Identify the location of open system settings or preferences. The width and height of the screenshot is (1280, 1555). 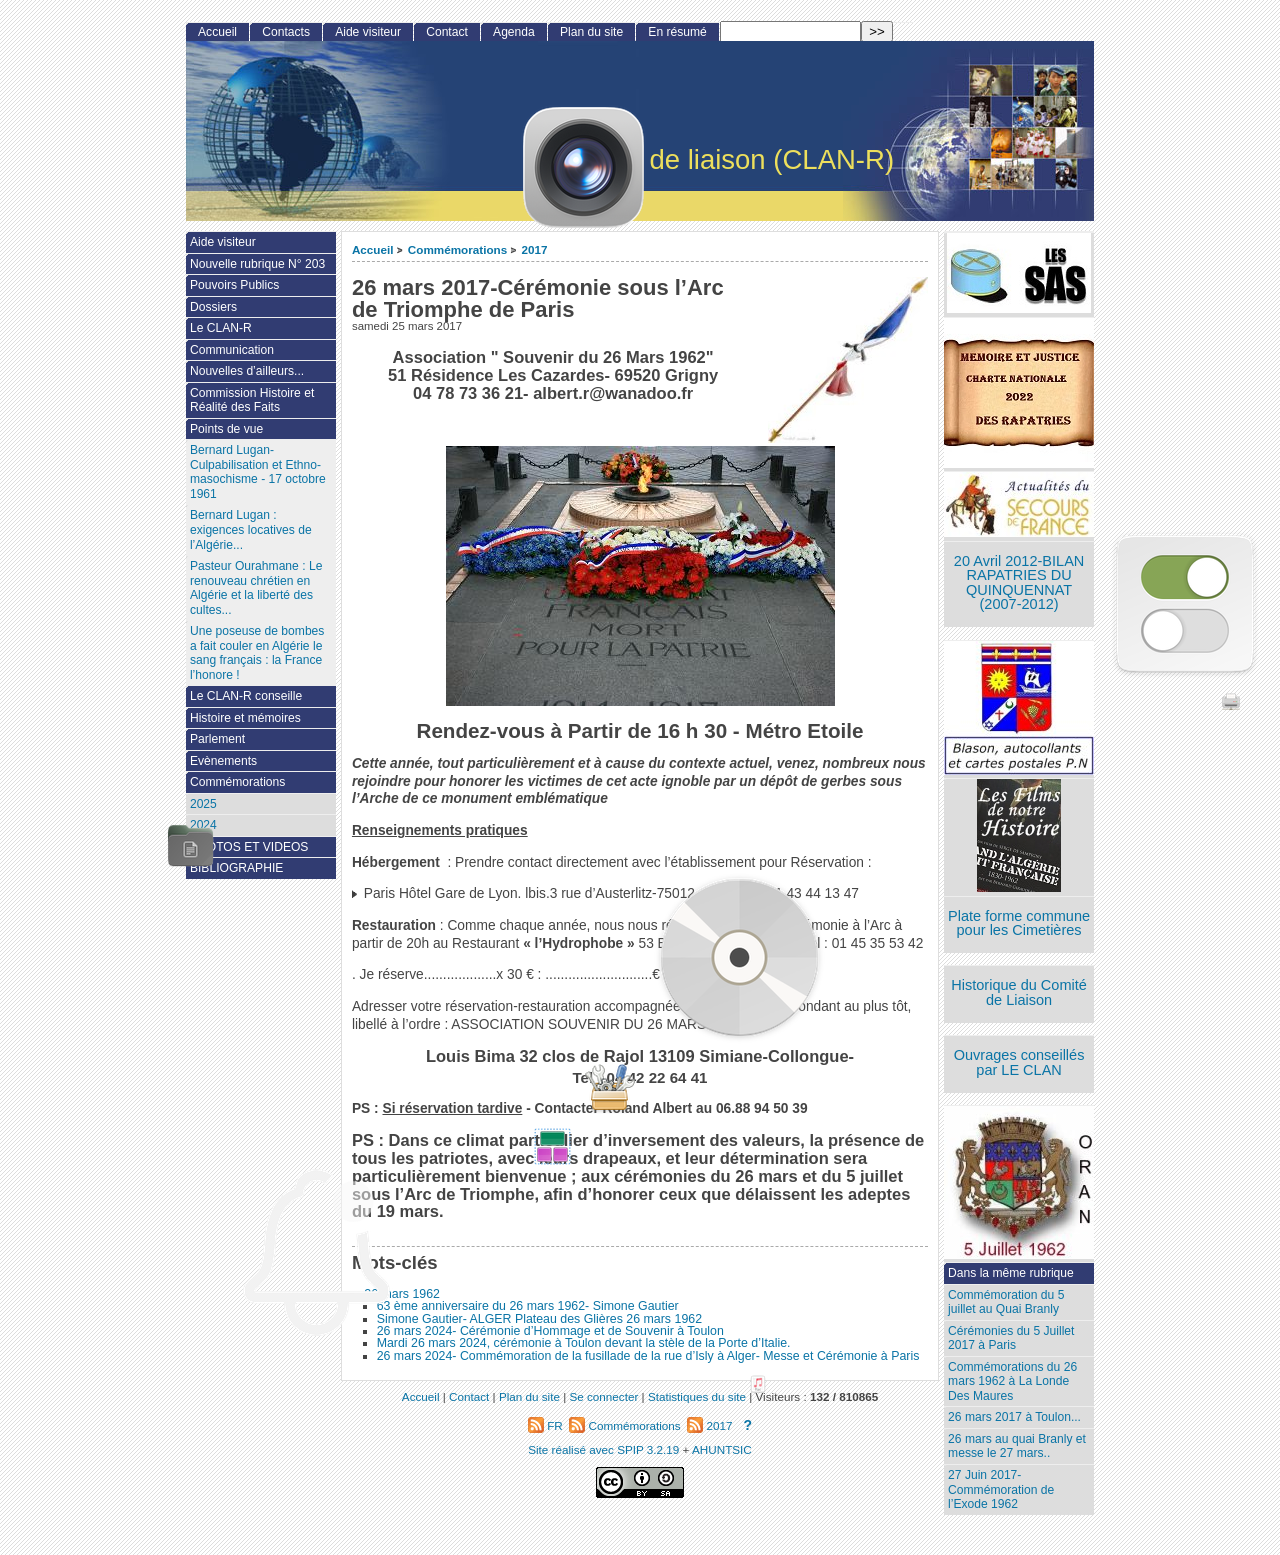
(1185, 604).